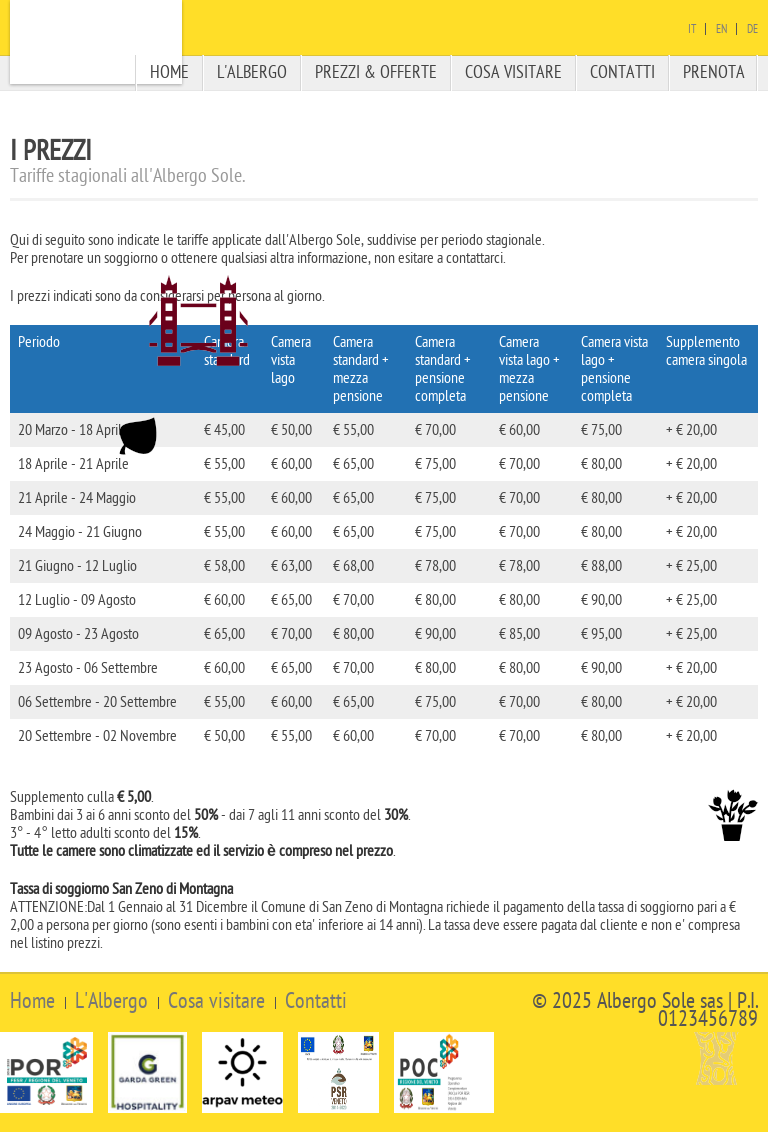 Image resolution: width=768 pixels, height=1132 pixels. What do you see at coordinates (198, 318) in the screenshot?
I see `view London landmarks or attractions` at bounding box center [198, 318].